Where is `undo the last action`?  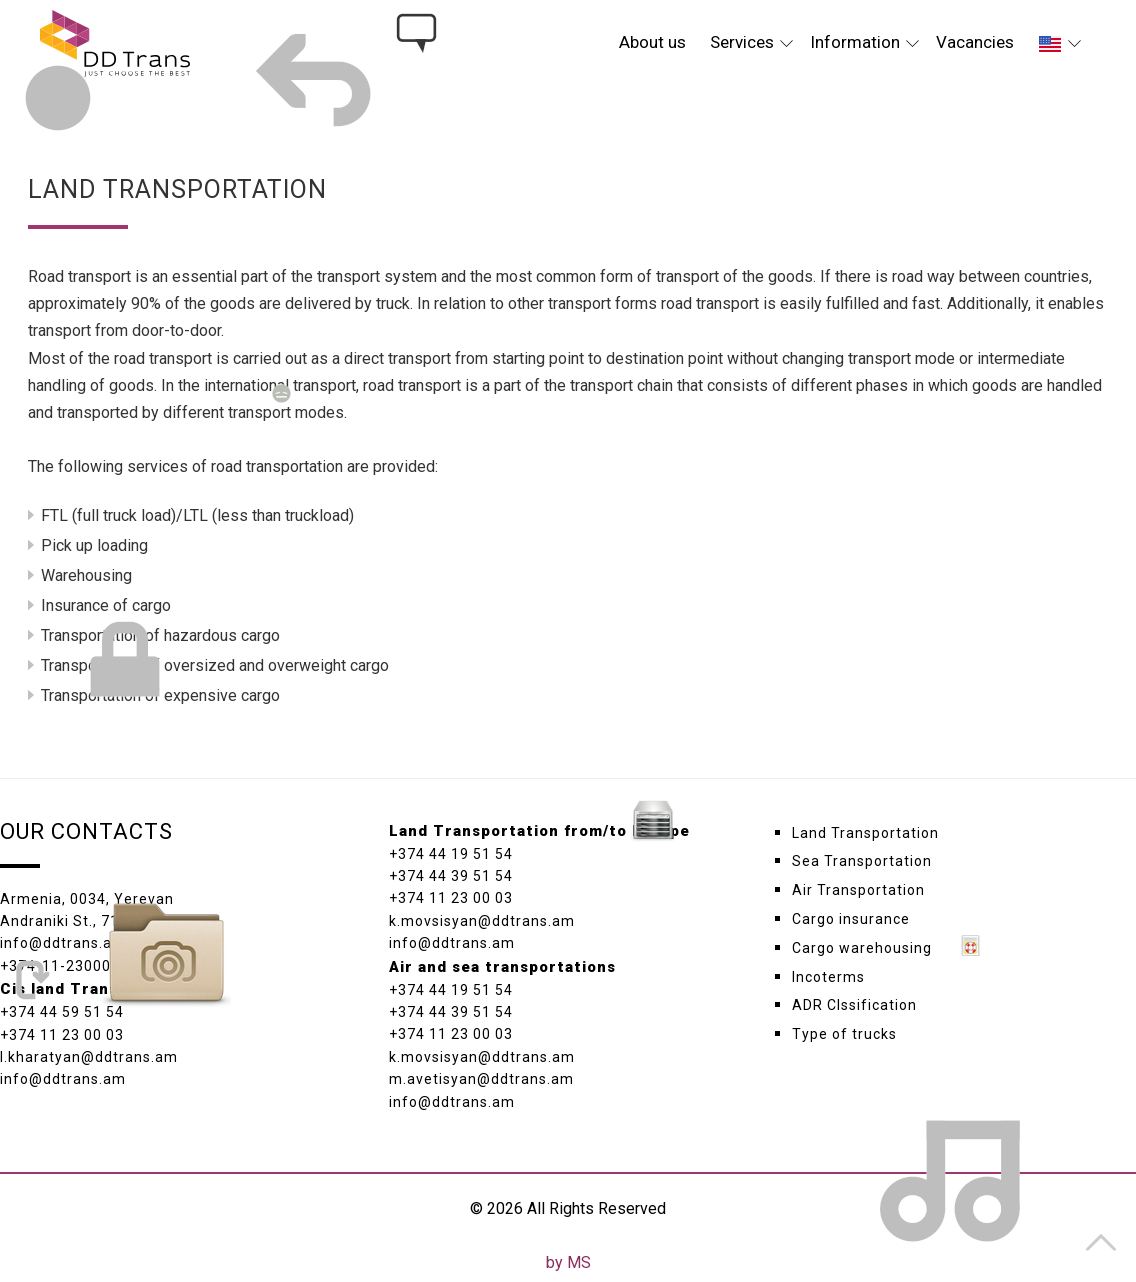 undo the last action is located at coordinates (315, 80).